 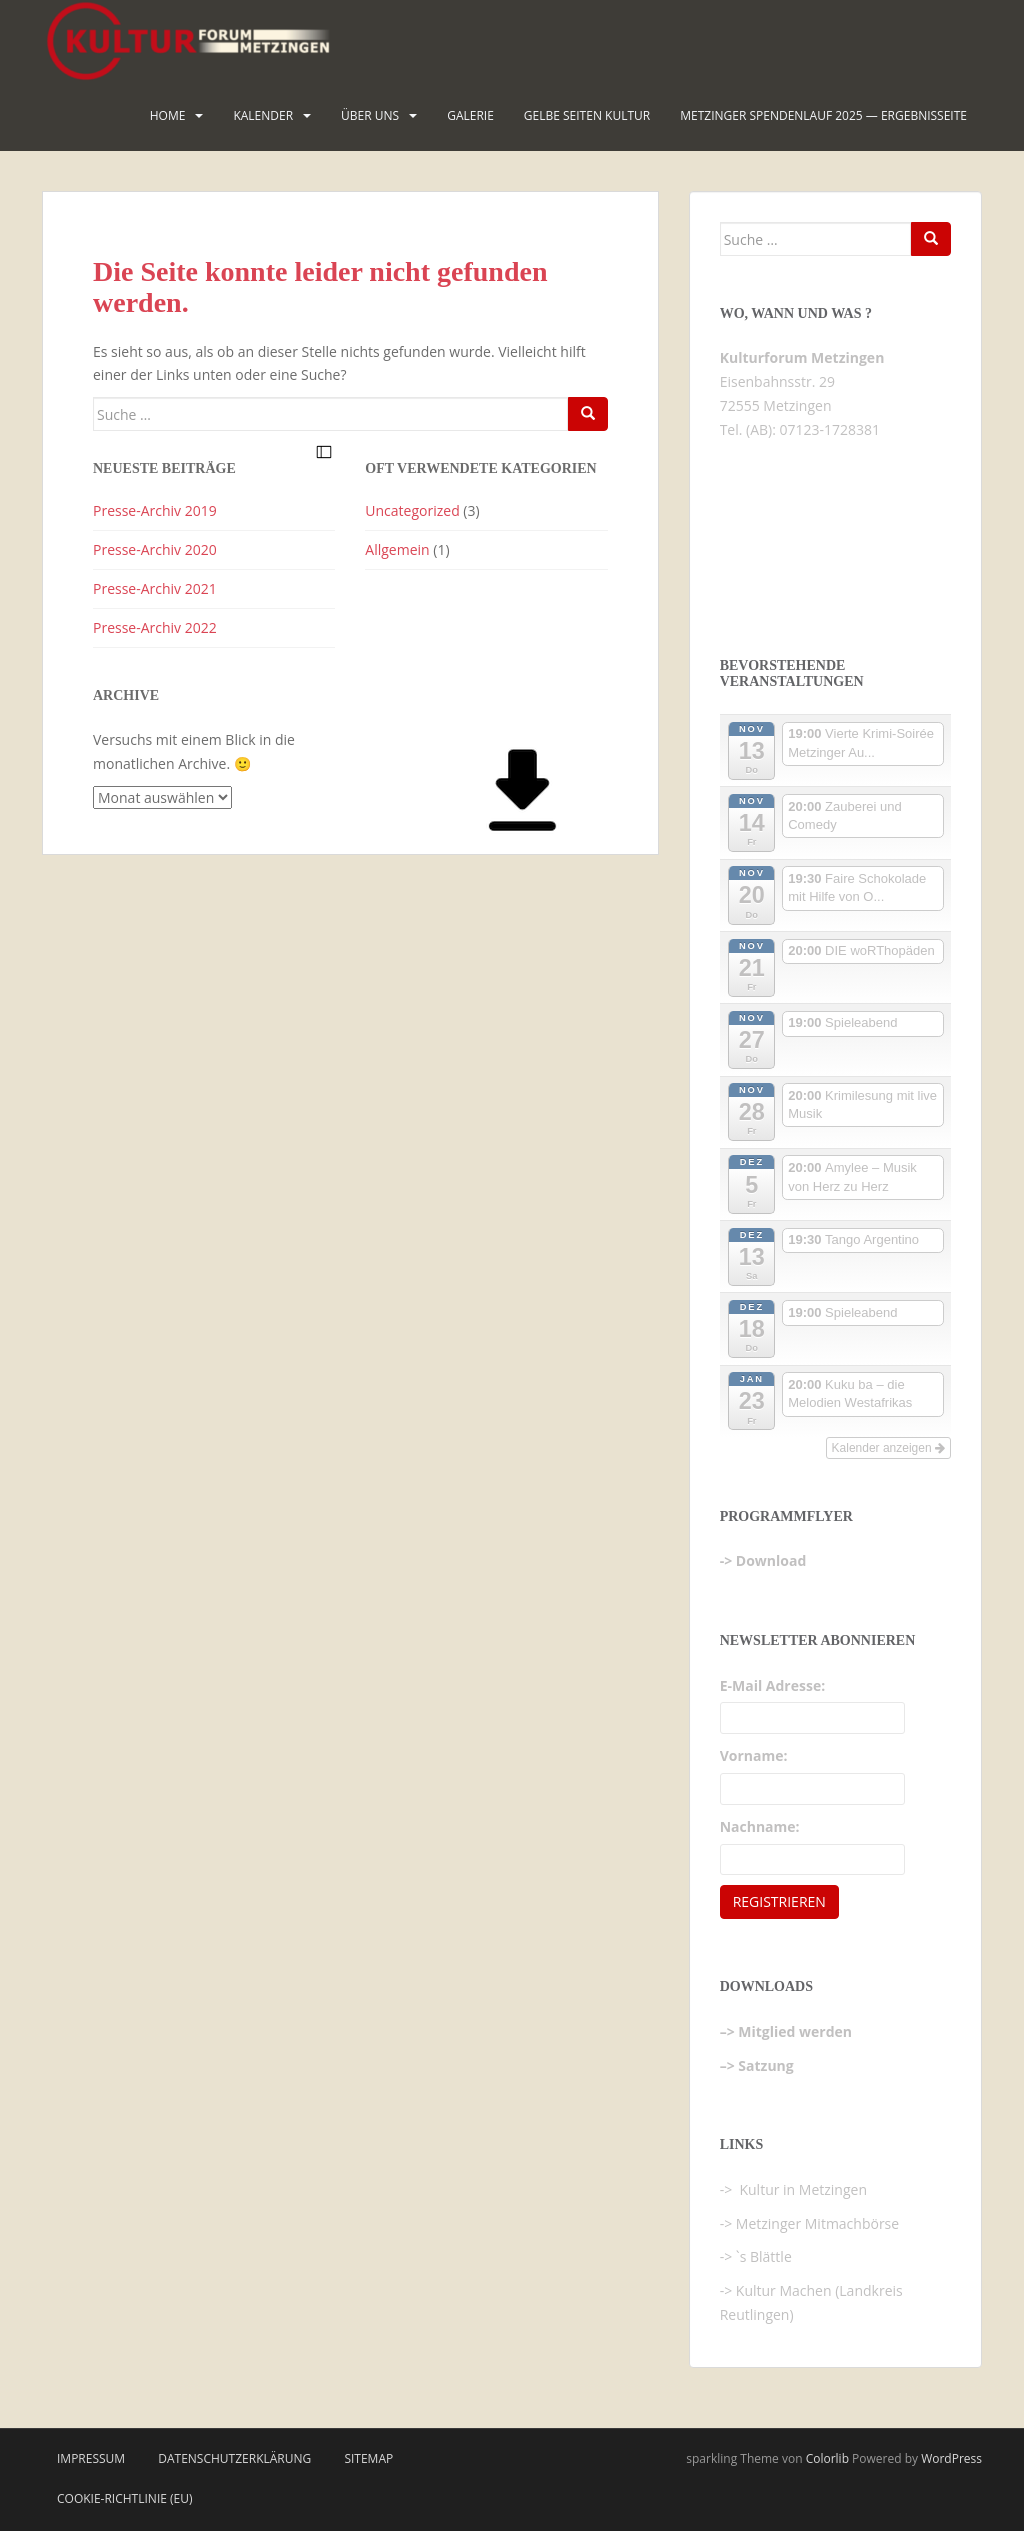 What do you see at coordinates (522, 792) in the screenshot?
I see `download a file or content` at bounding box center [522, 792].